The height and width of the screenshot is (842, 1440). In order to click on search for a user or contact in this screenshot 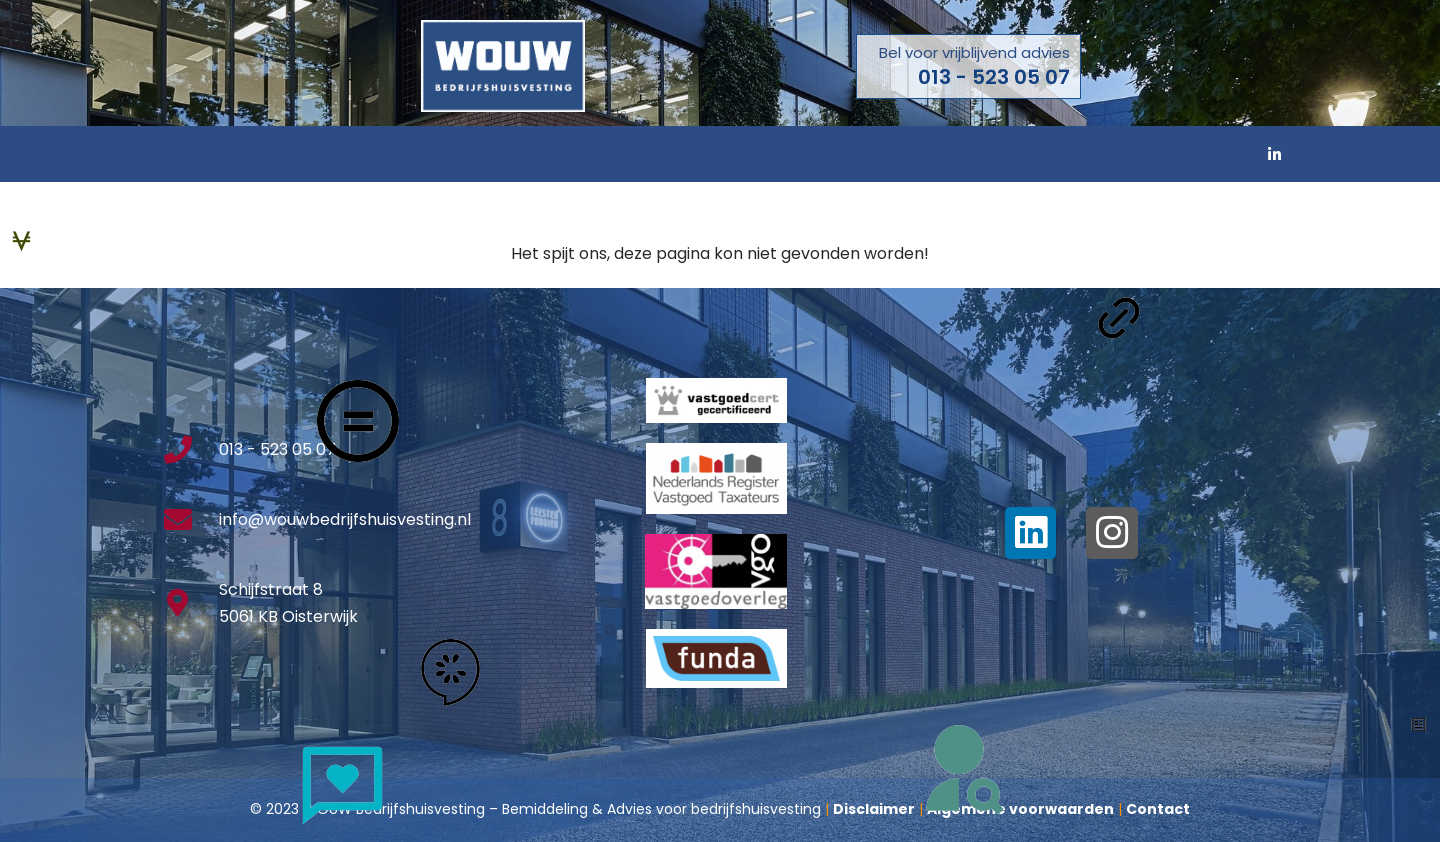, I will do `click(959, 770)`.